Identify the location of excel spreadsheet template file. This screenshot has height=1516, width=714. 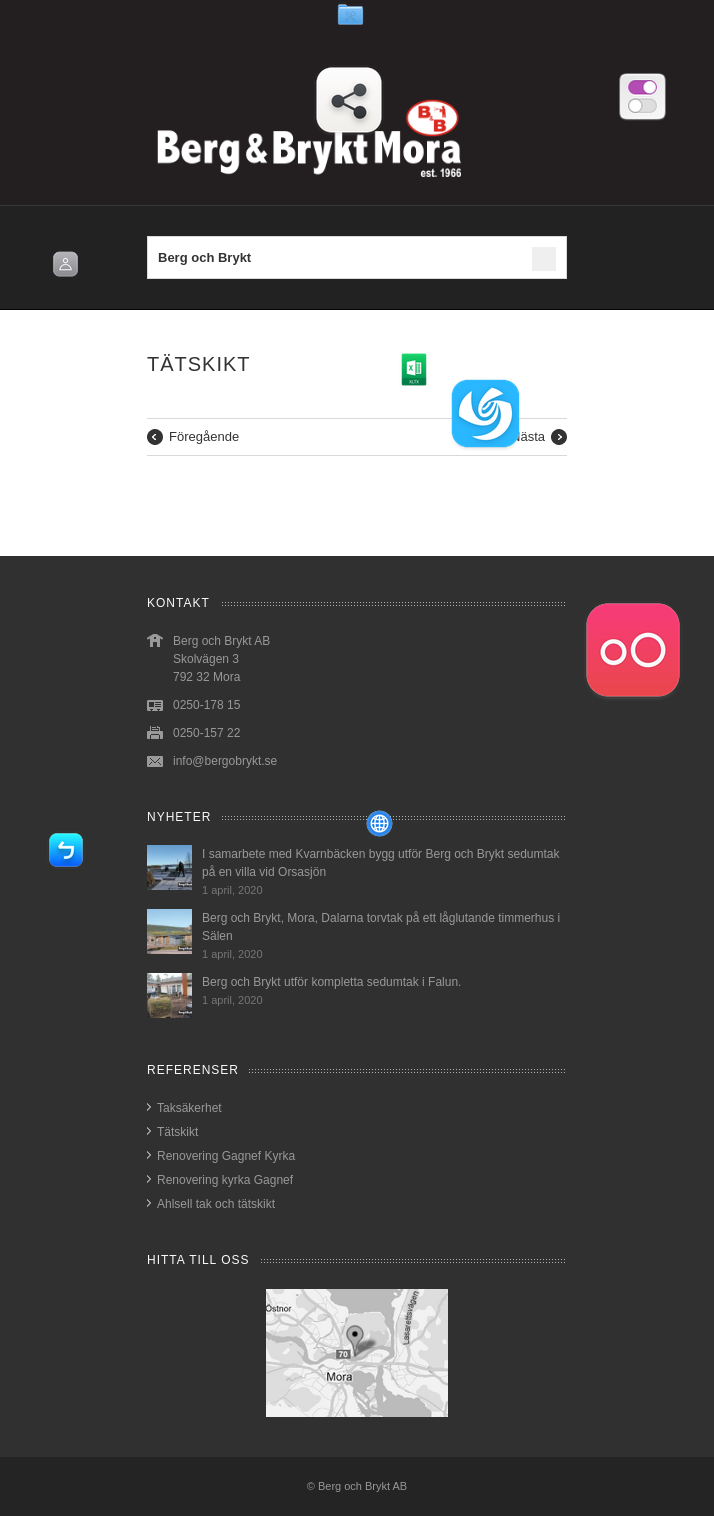
(414, 370).